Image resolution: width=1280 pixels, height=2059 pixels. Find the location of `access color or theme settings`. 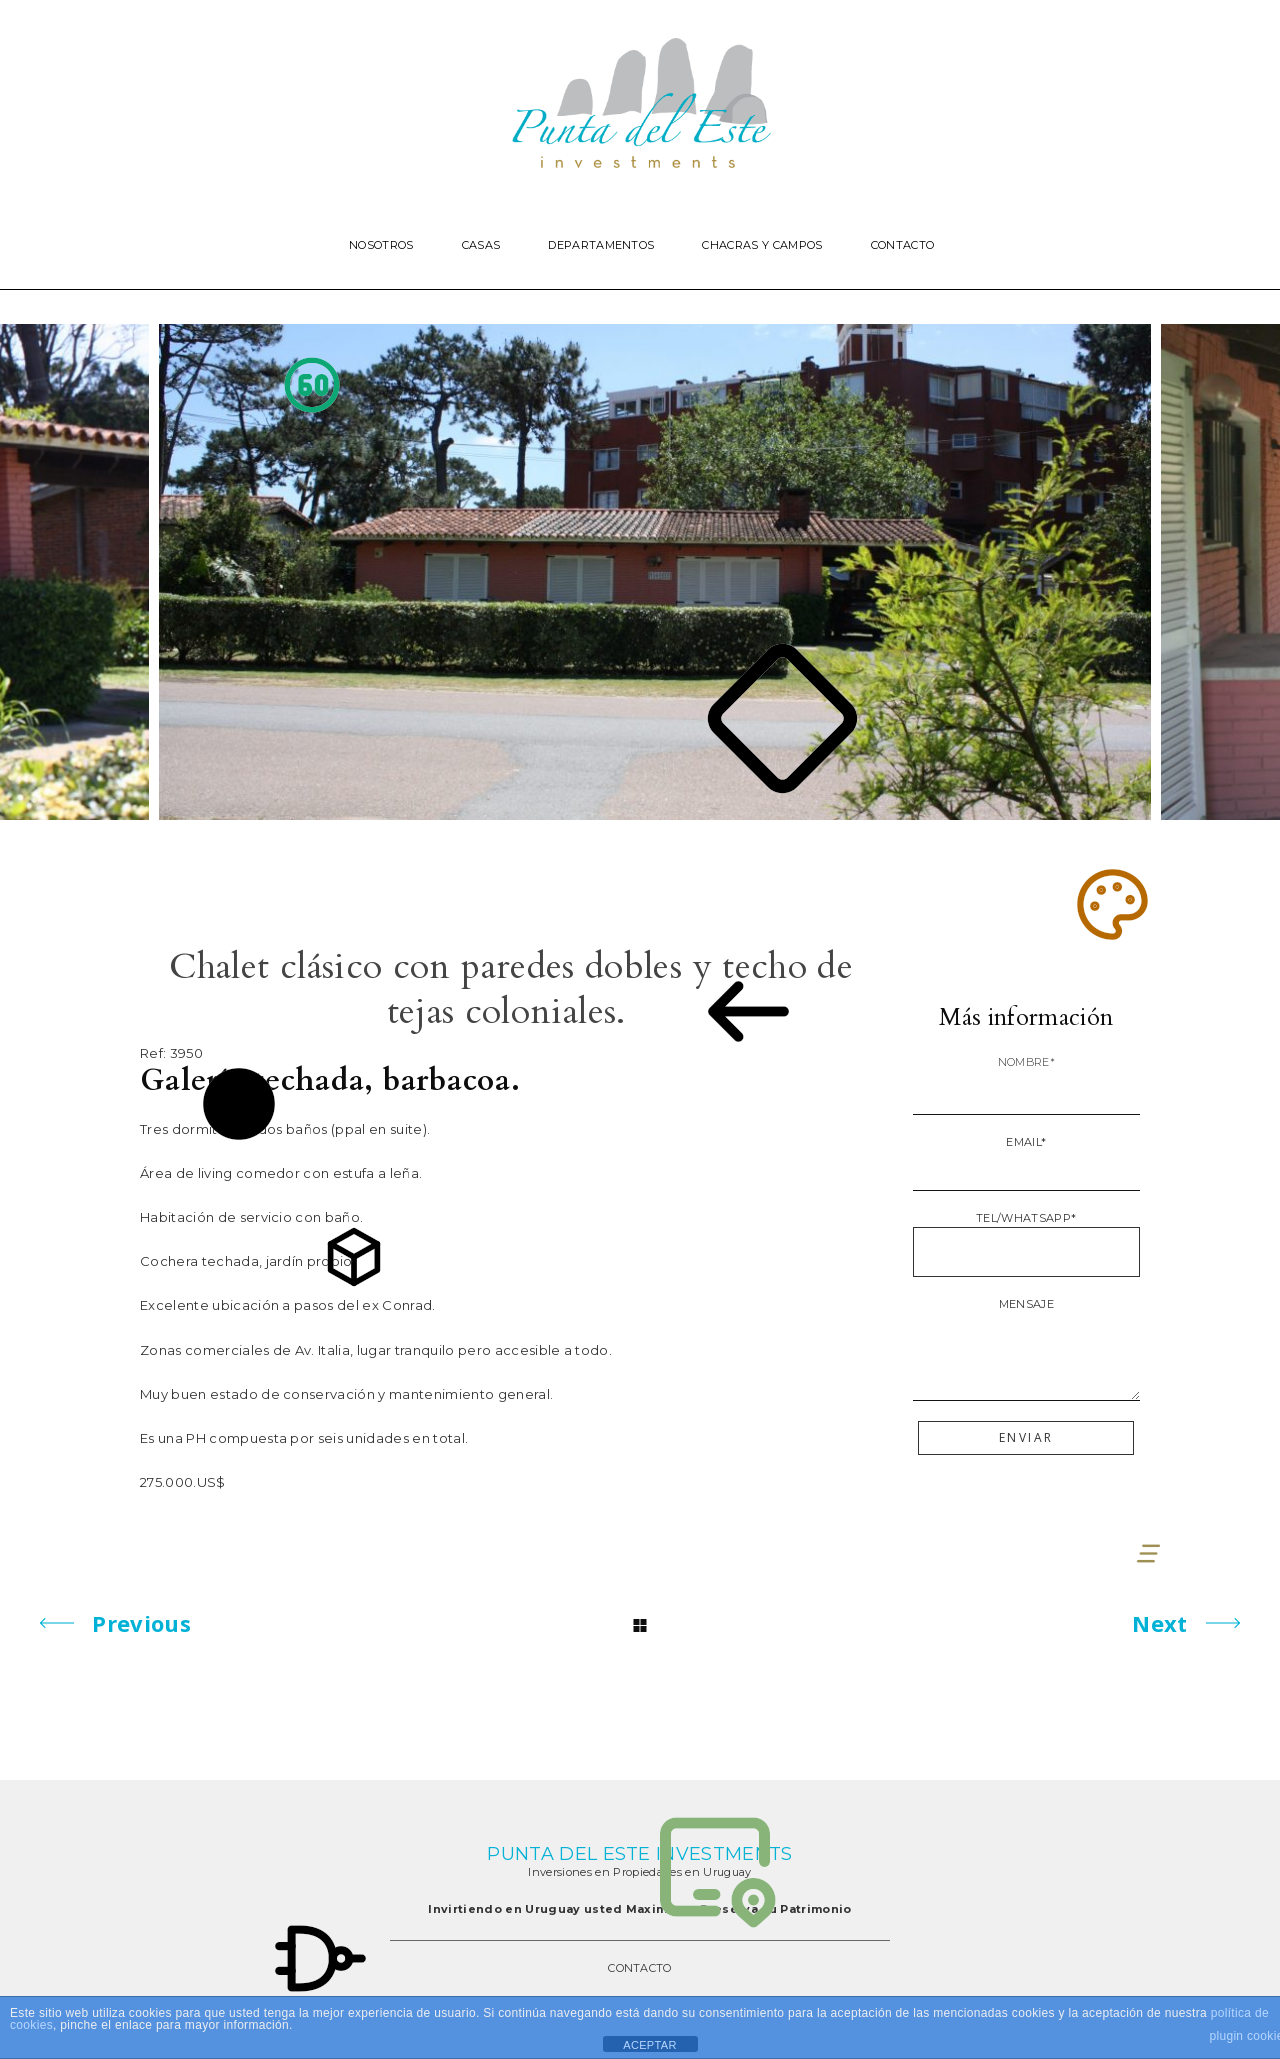

access color or theme settings is located at coordinates (1112, 904).